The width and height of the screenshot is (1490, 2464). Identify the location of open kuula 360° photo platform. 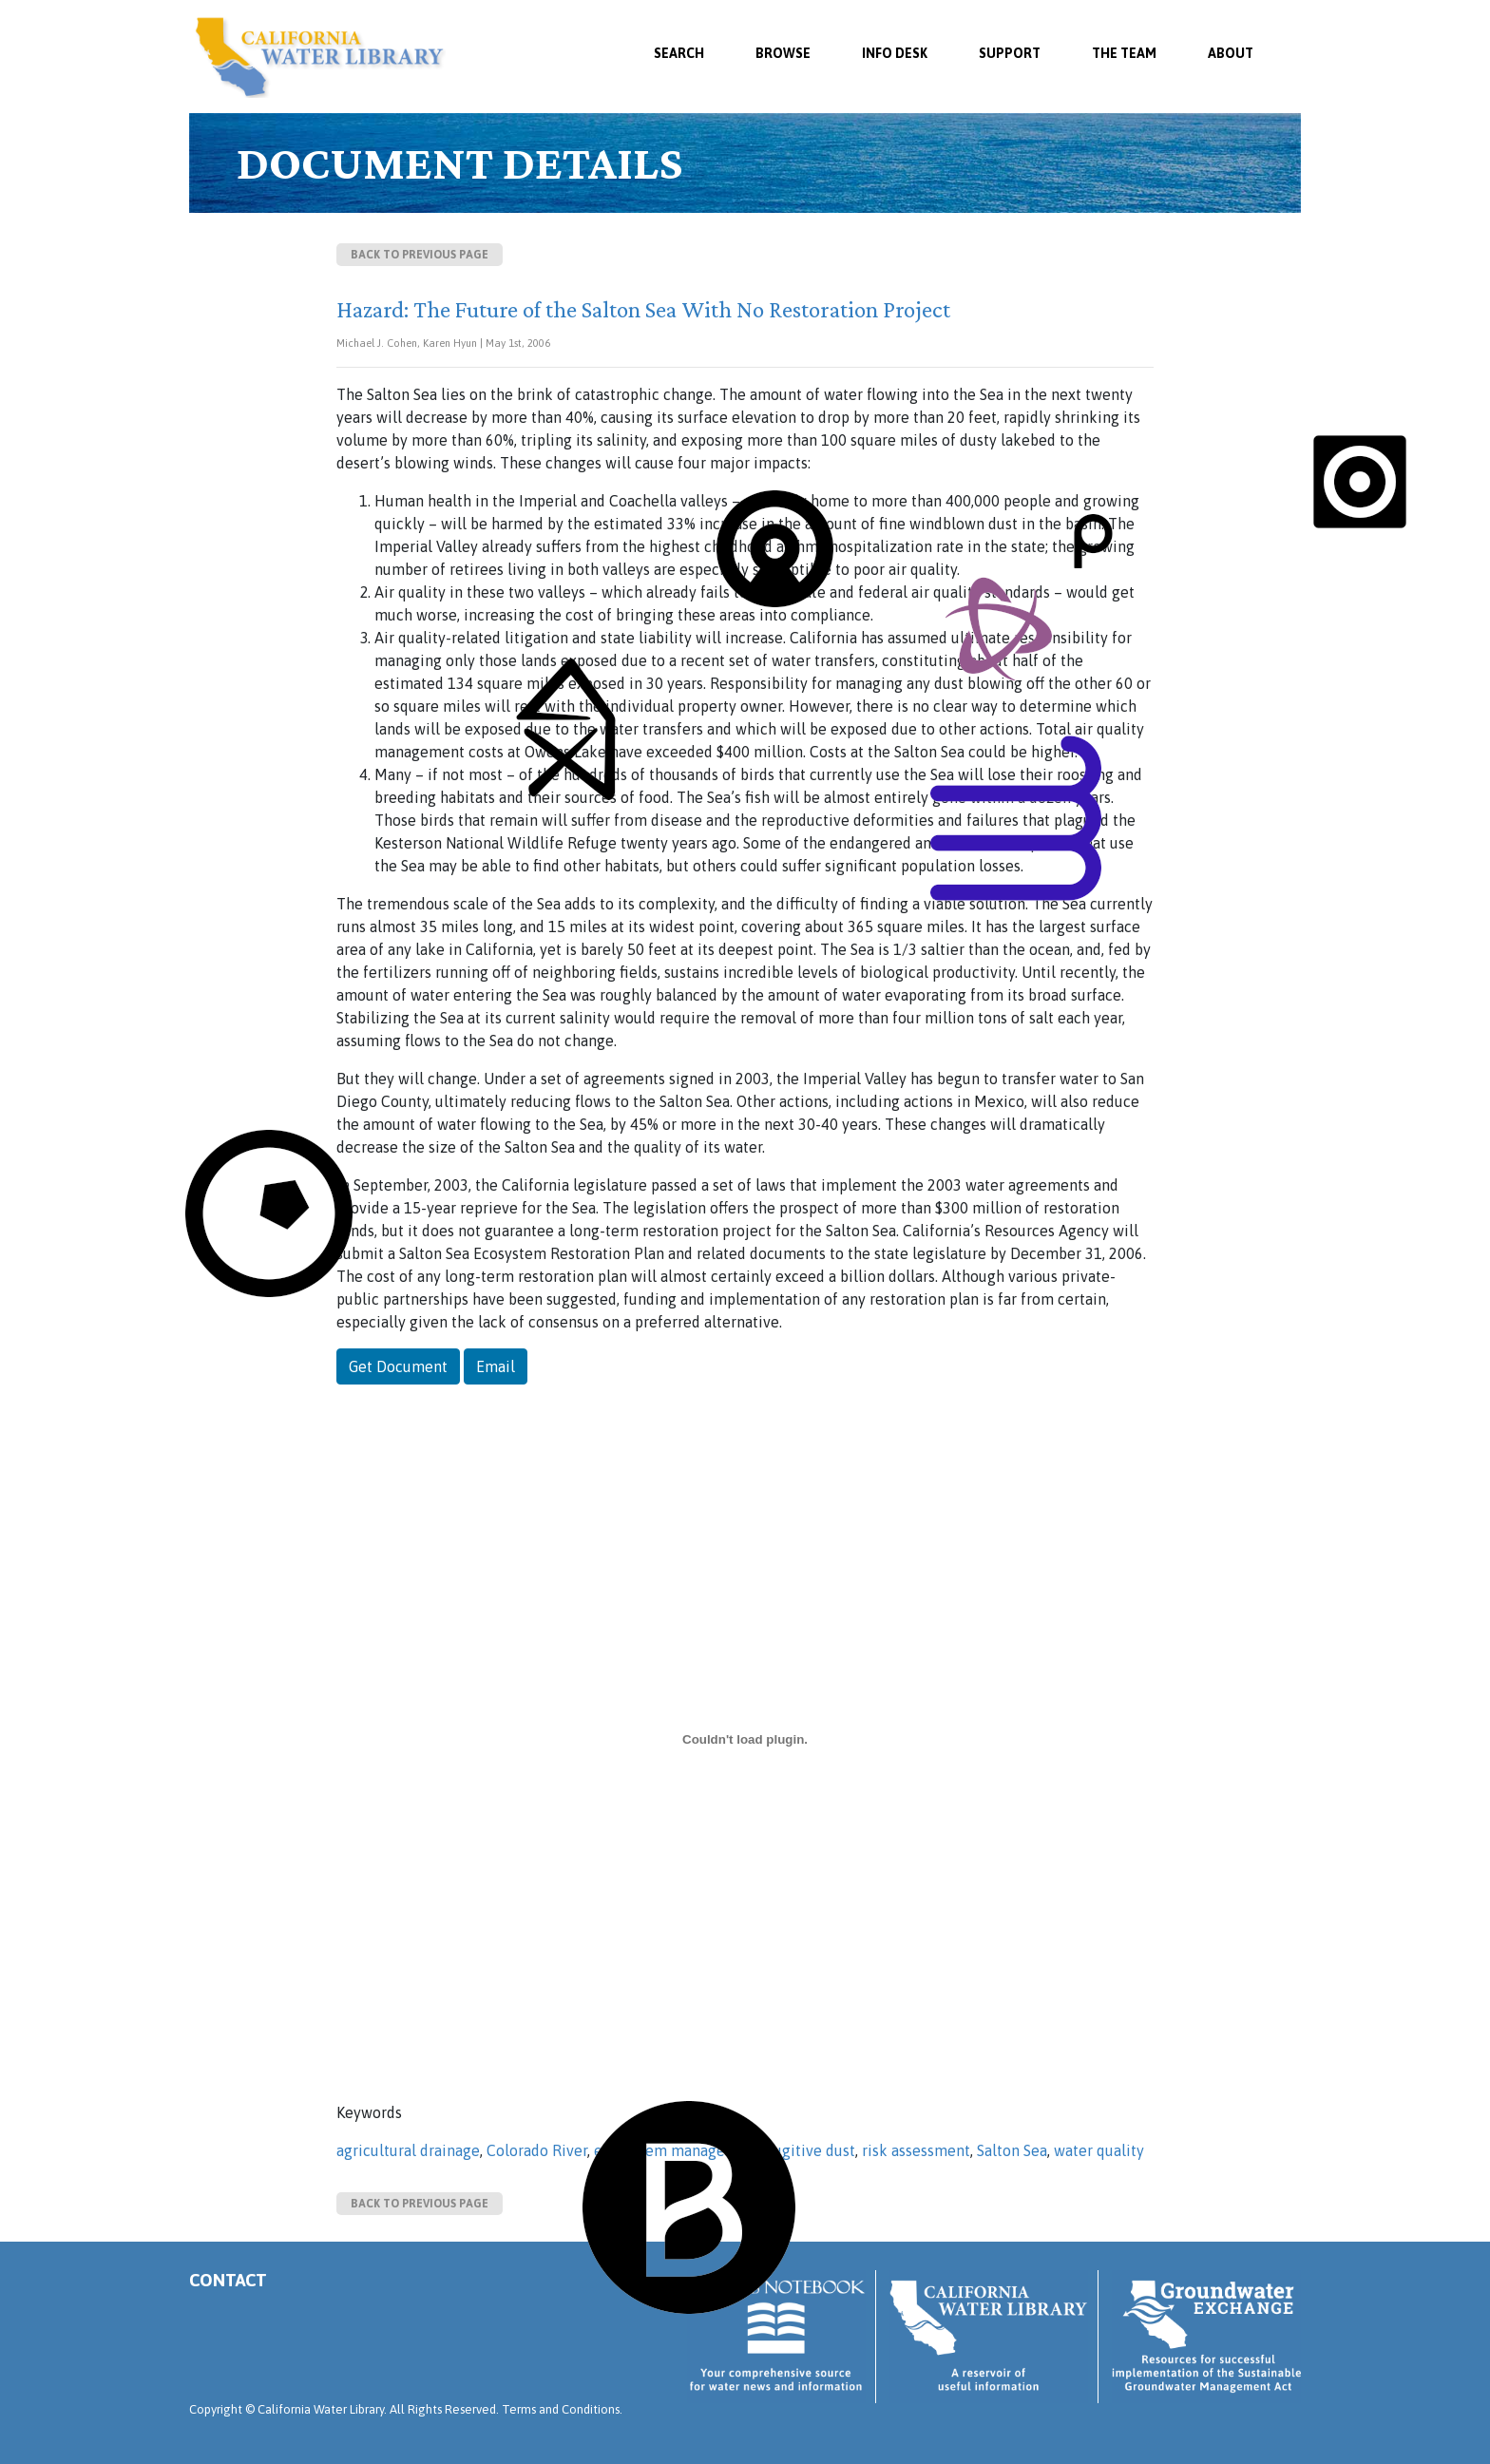
(269, 1213).